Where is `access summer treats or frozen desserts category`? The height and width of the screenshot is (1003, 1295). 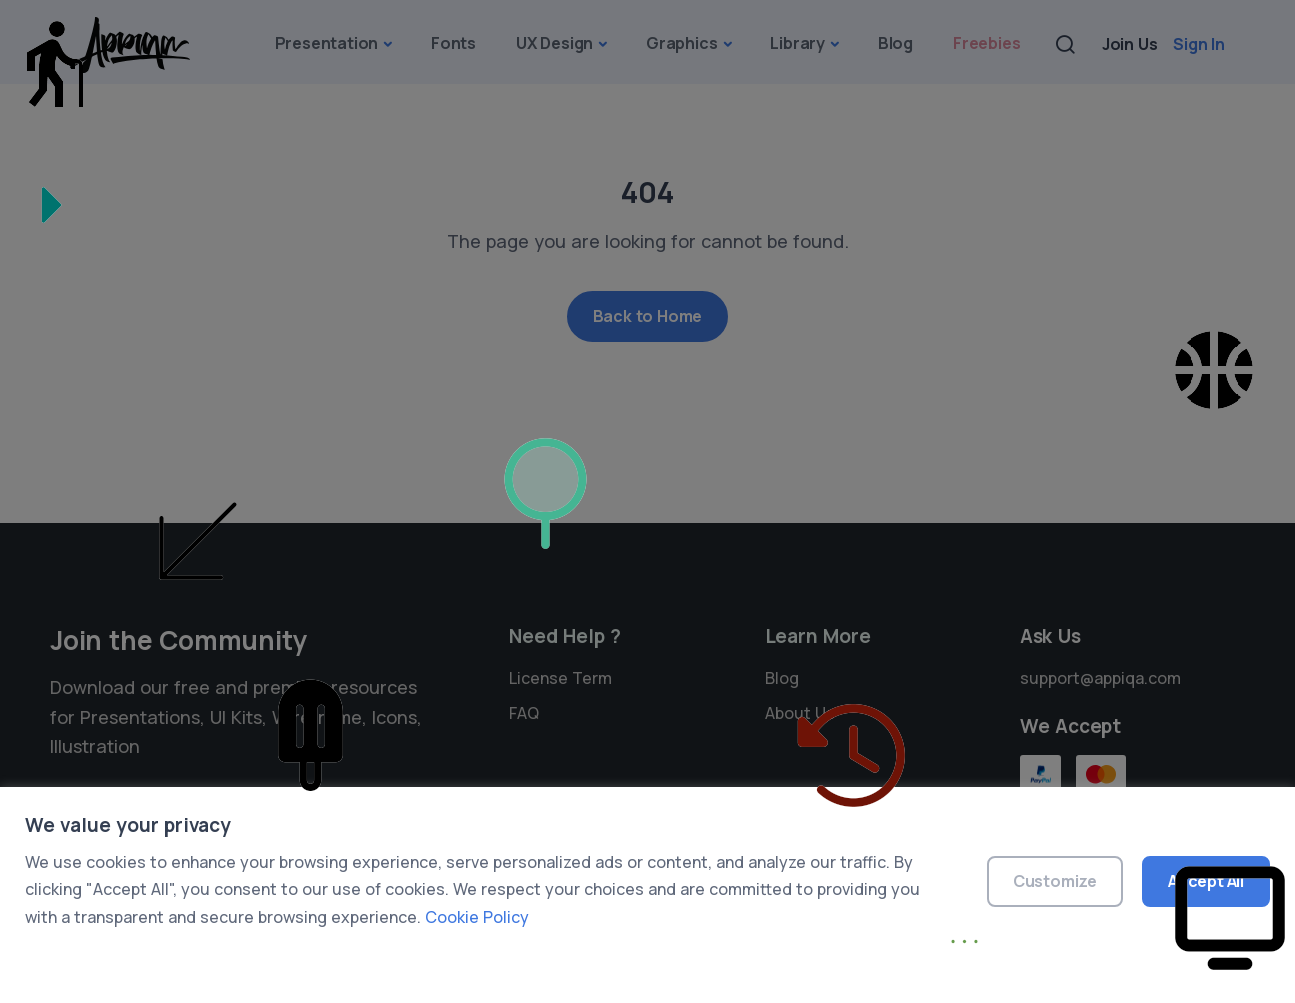 access summer treats or frozen desserts category is located at coordinates (310, 733).